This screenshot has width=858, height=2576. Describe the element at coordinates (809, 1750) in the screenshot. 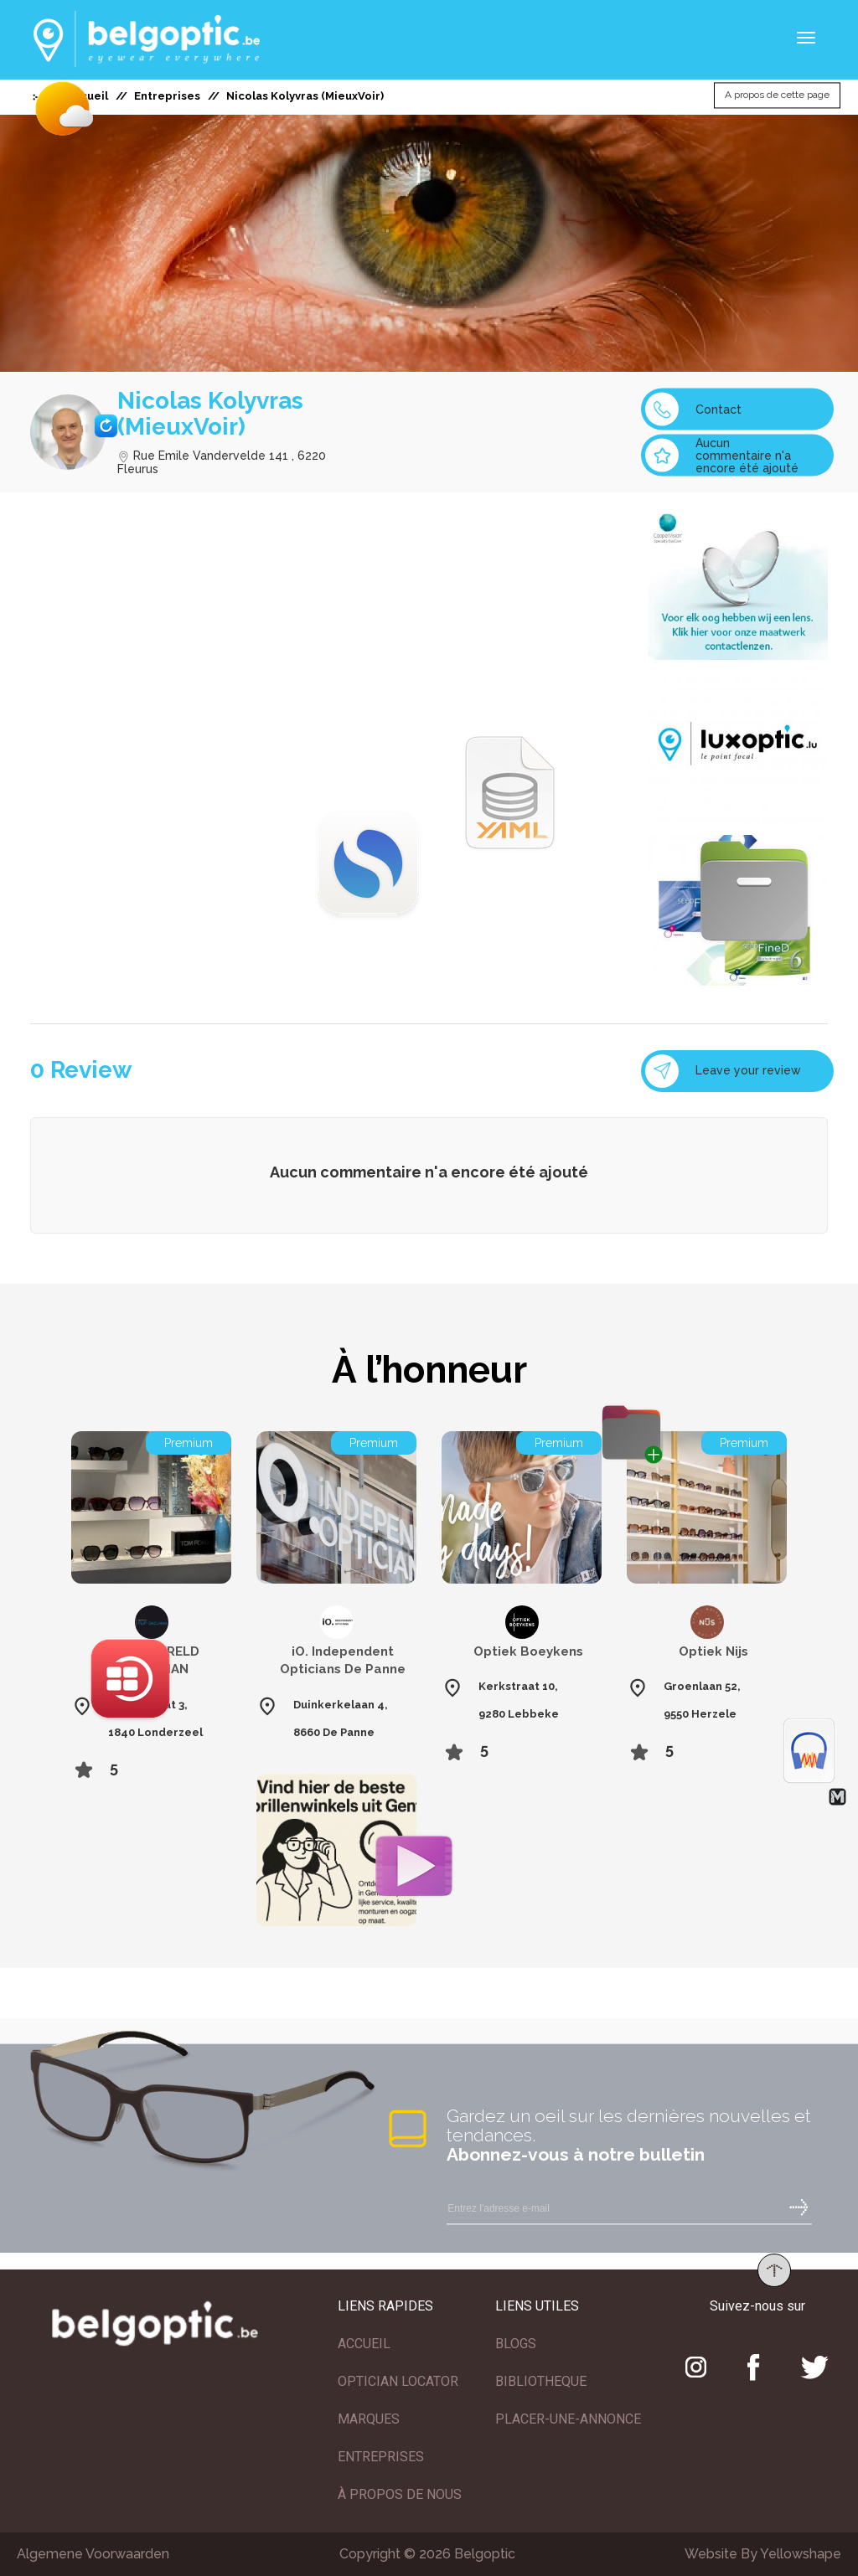

I see `an audacity audio project file` at that location.